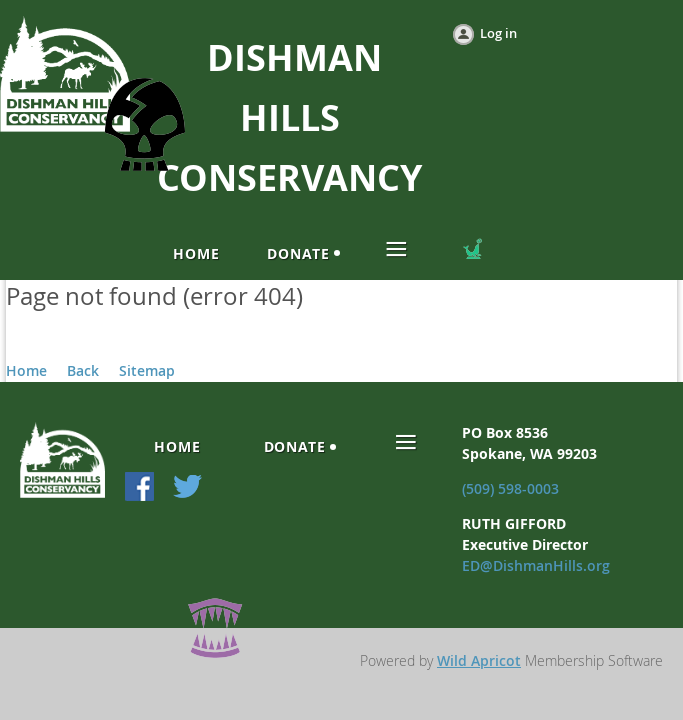 This screenshot has width=683, height=720. I want to click on decorative icon representing circus or entertainment games, so click(473, 248).